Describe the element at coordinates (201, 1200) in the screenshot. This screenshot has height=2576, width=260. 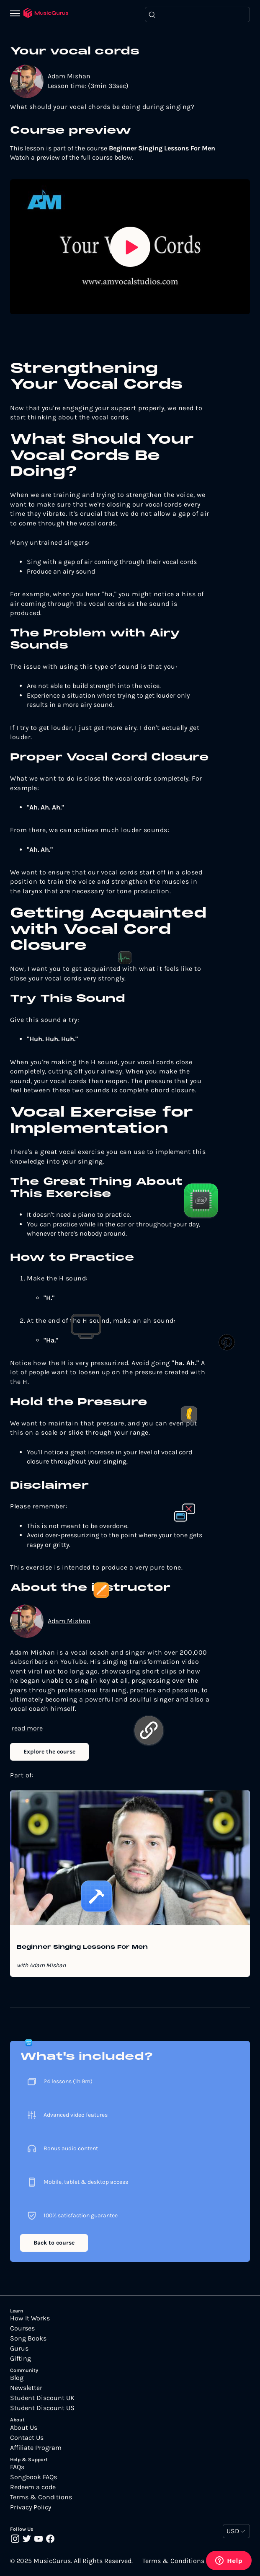
I see `open hardware information utility` at that location.